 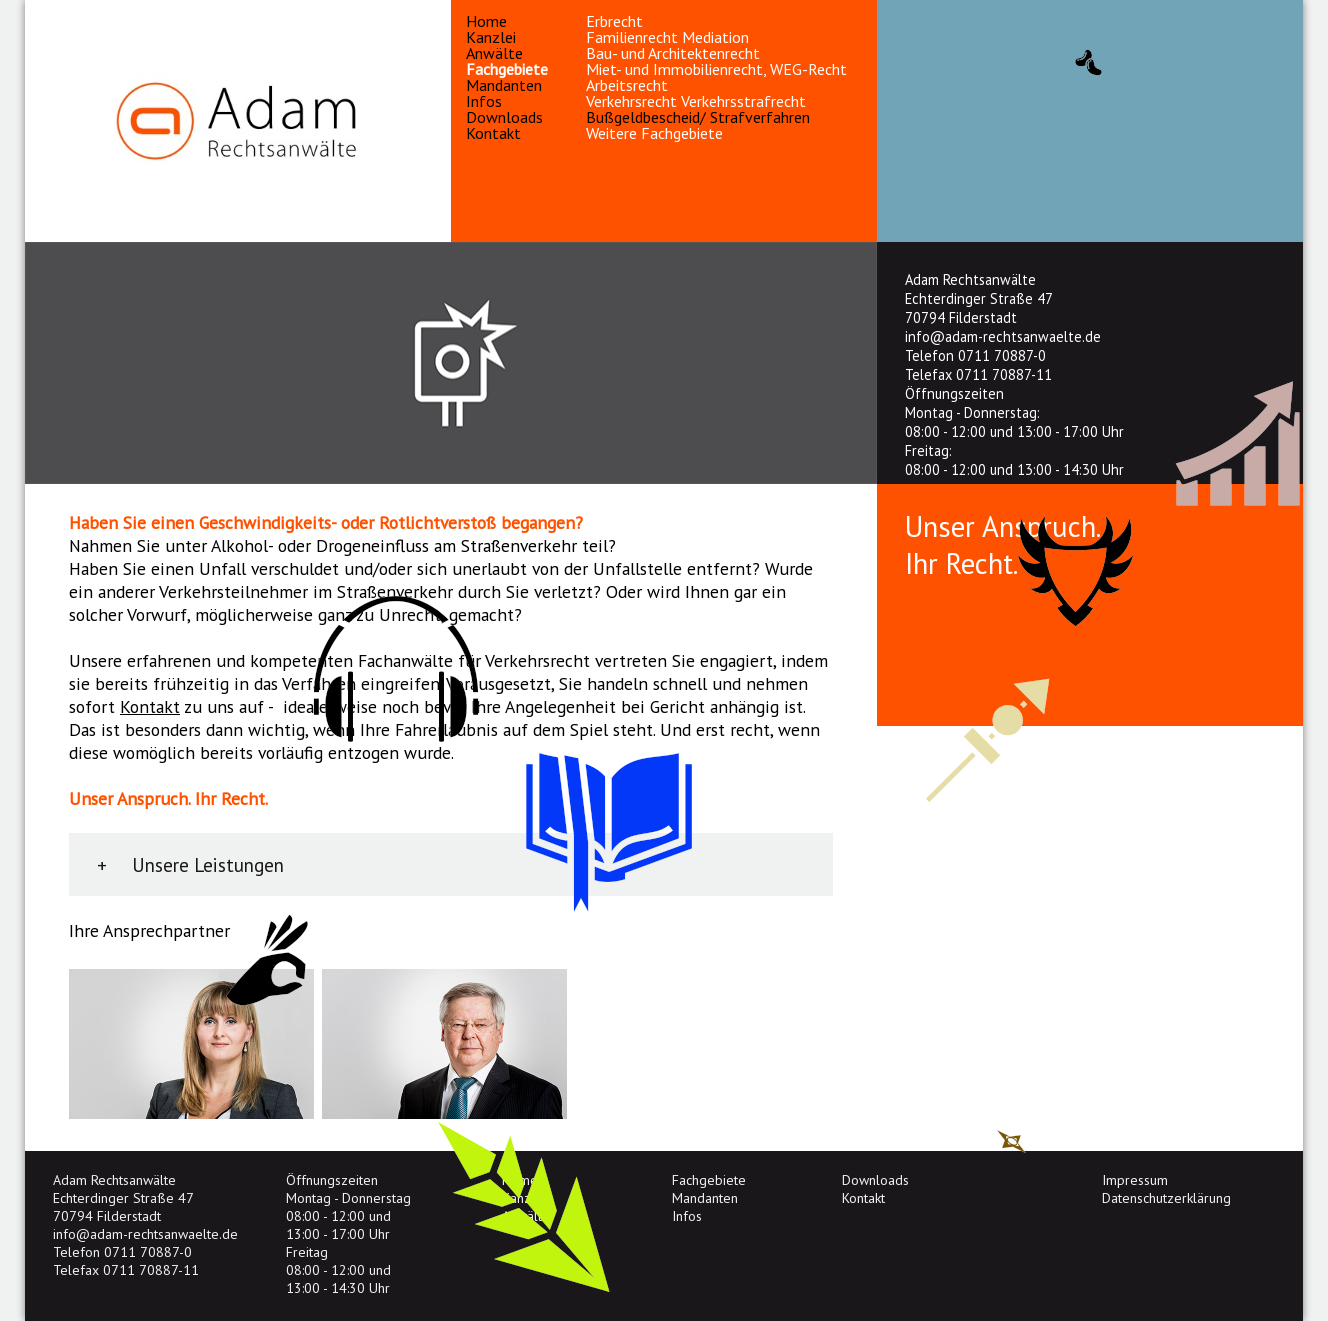 I want to click on indicates speed or rapid movement, so click(x=524, y=1207).